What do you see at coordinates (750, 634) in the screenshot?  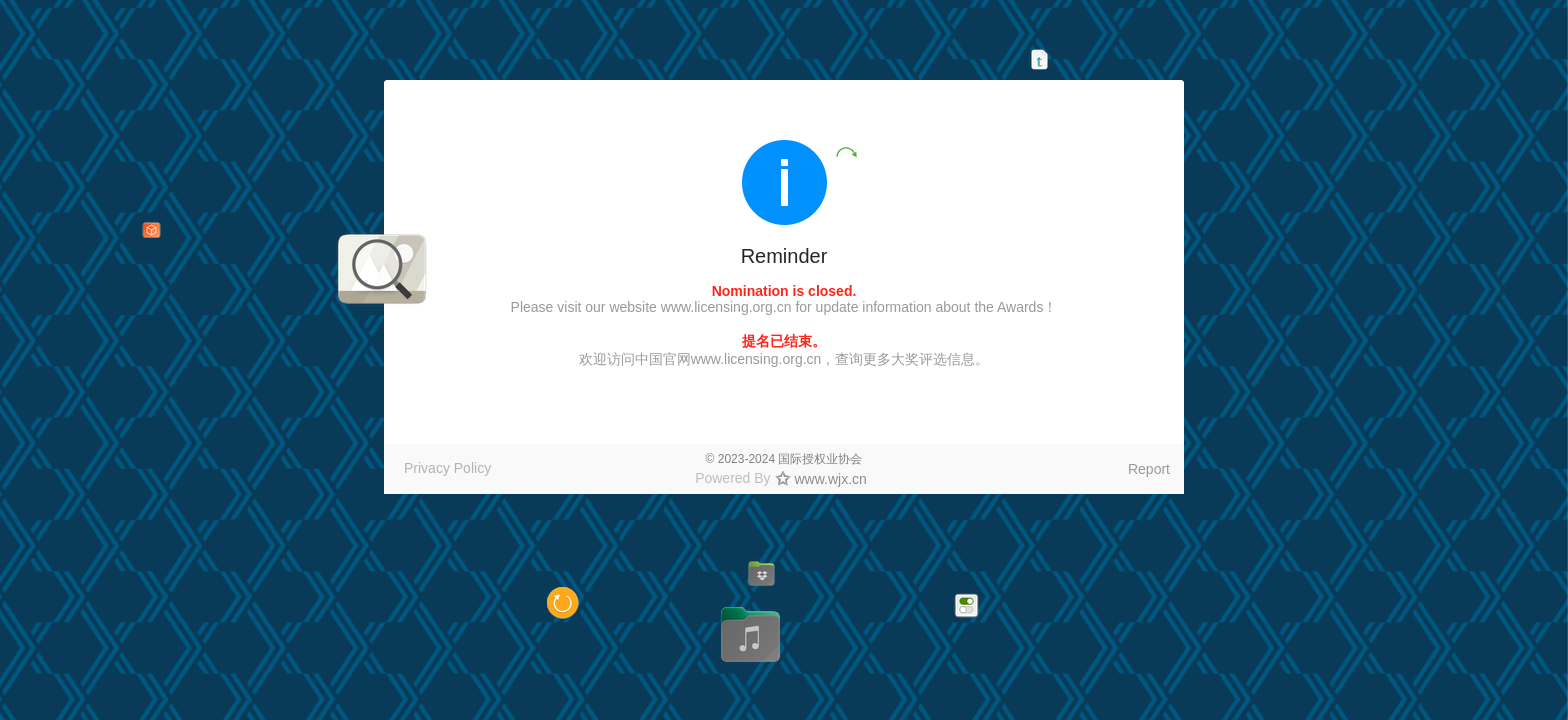 I see `open your music folder` at bounding box center [750, 634].